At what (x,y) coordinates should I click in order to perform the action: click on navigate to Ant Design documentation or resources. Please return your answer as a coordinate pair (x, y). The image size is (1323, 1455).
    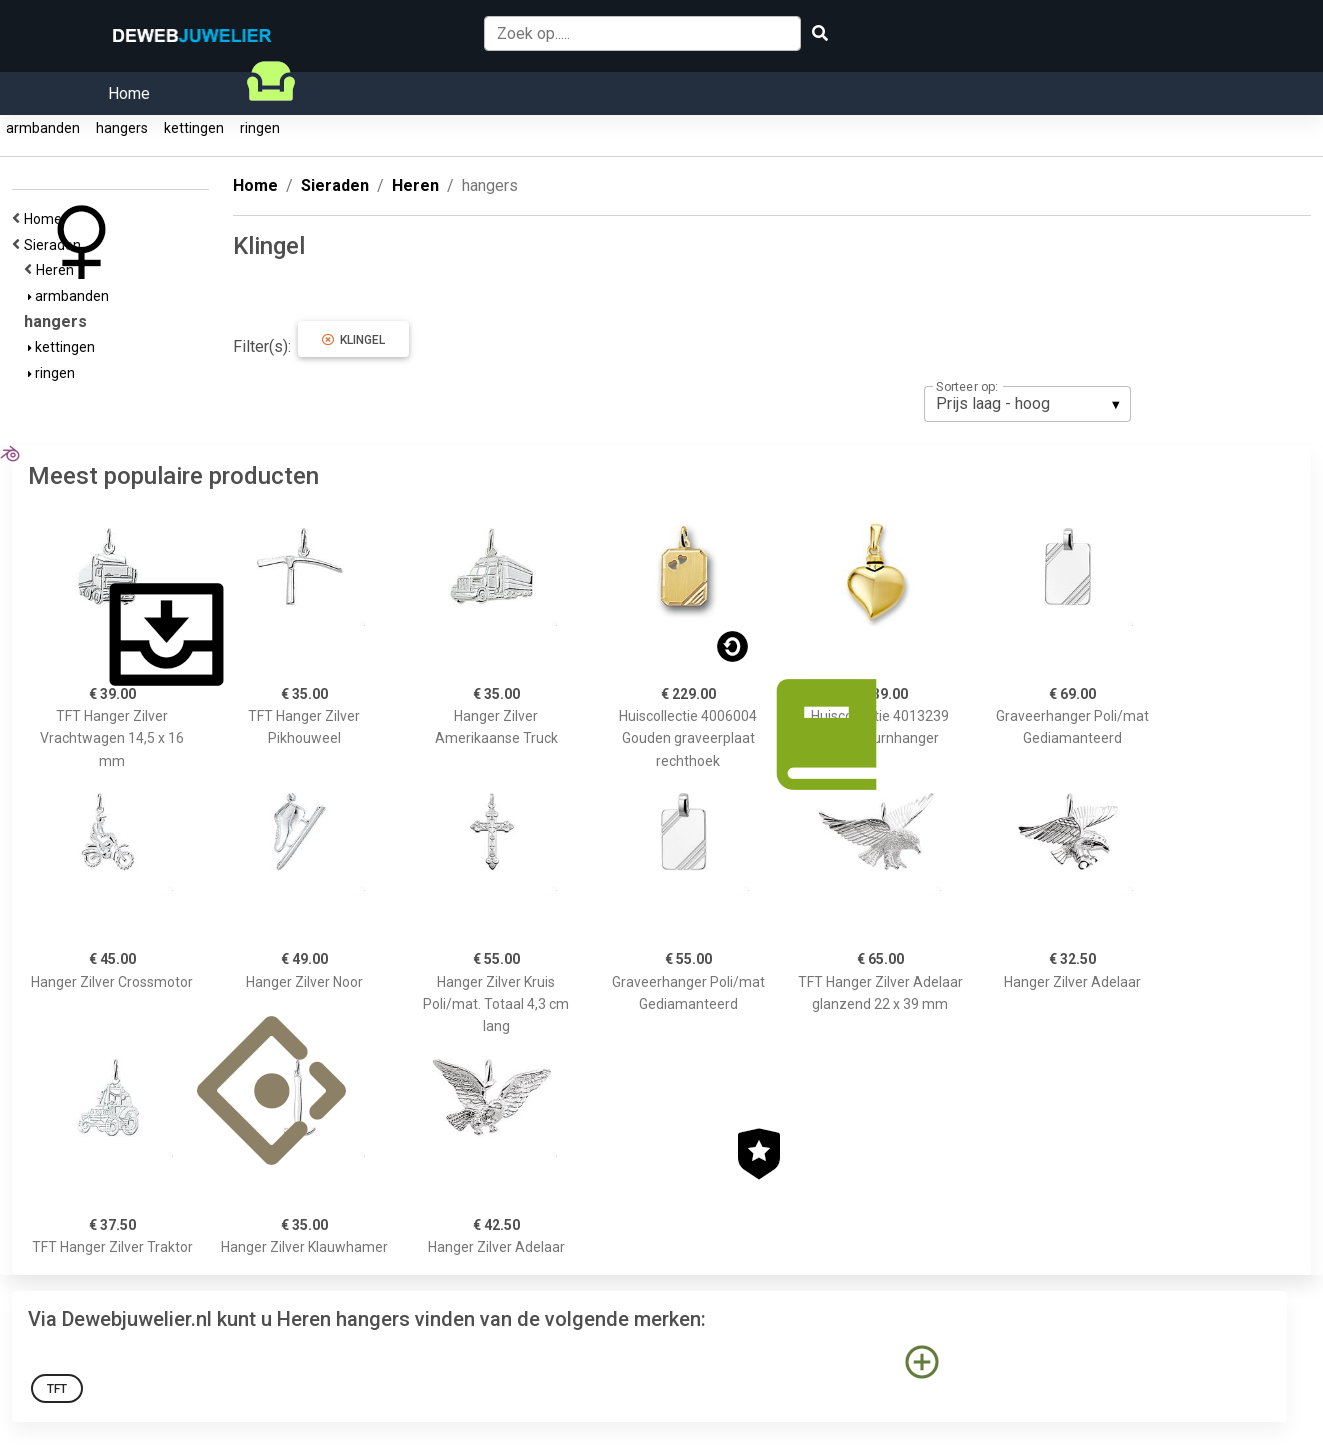
    Looking at the image, I should click on (271, 1090).